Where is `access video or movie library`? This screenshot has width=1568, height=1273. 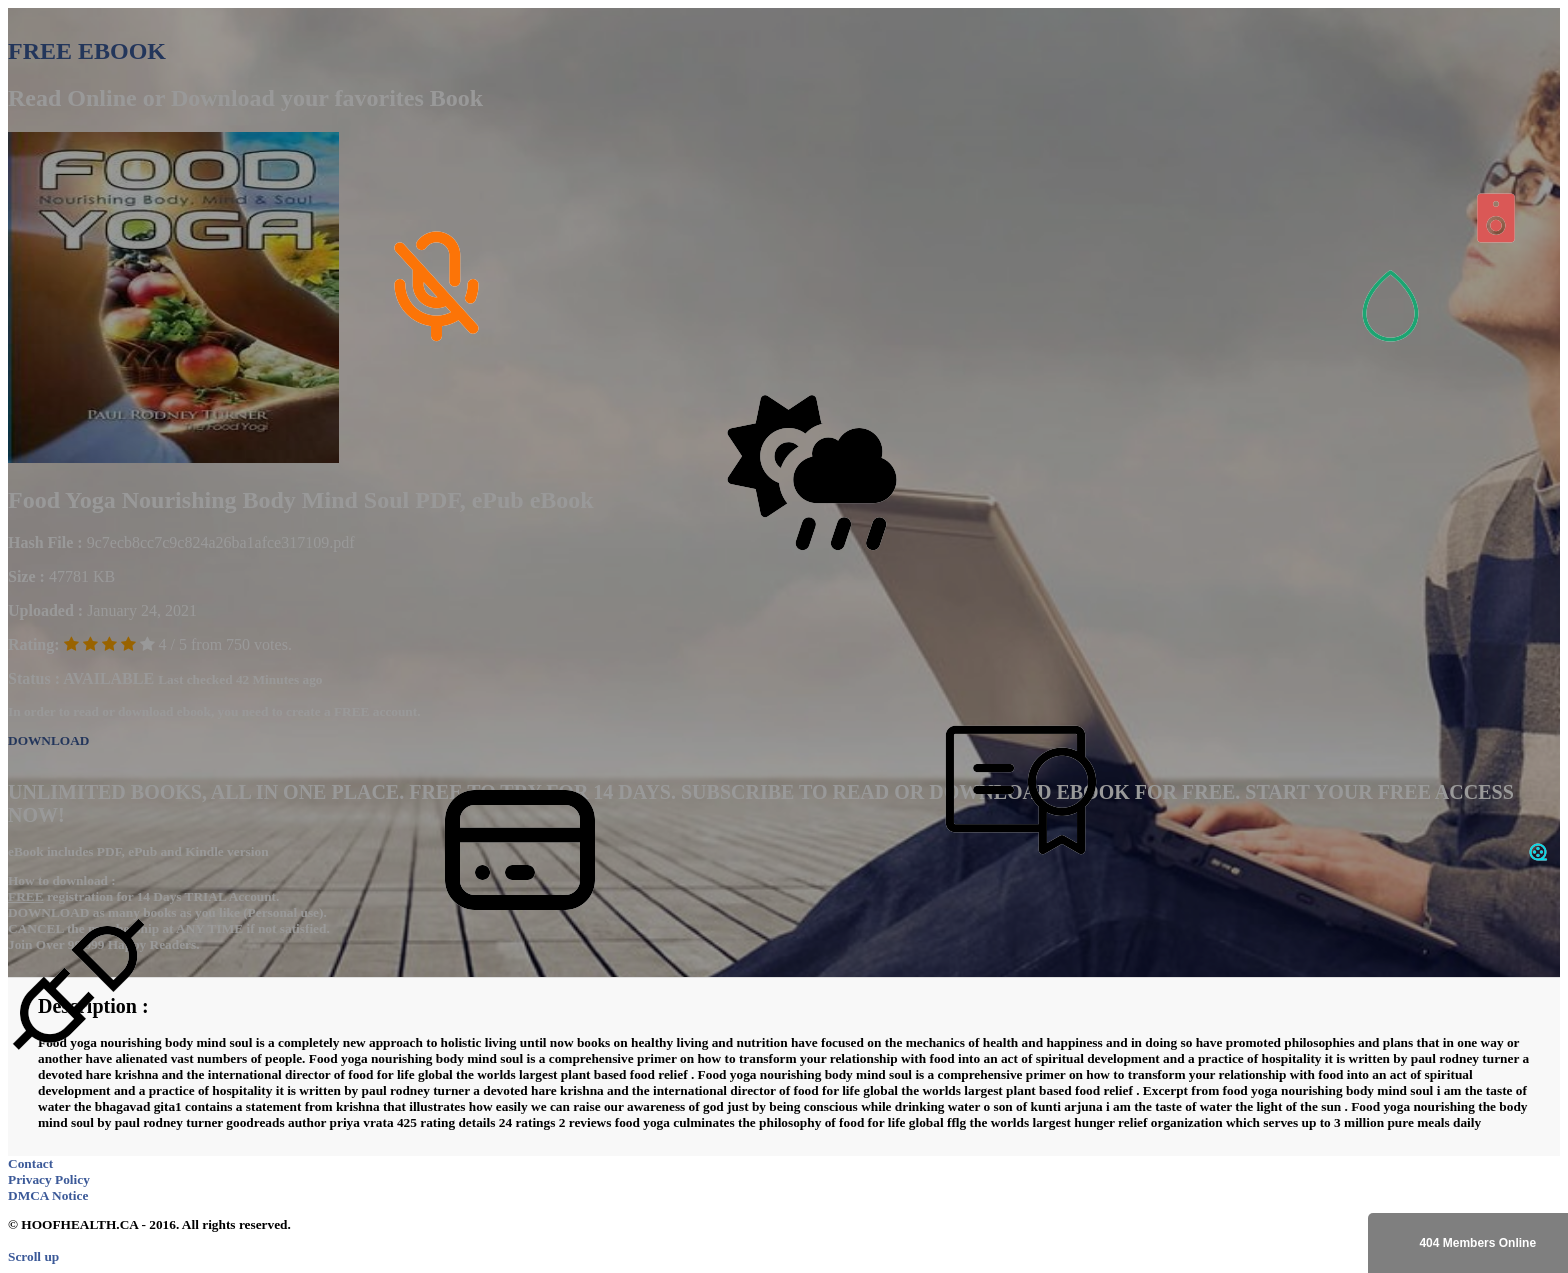 access video or movie library is located at coordinates (1538, 852).